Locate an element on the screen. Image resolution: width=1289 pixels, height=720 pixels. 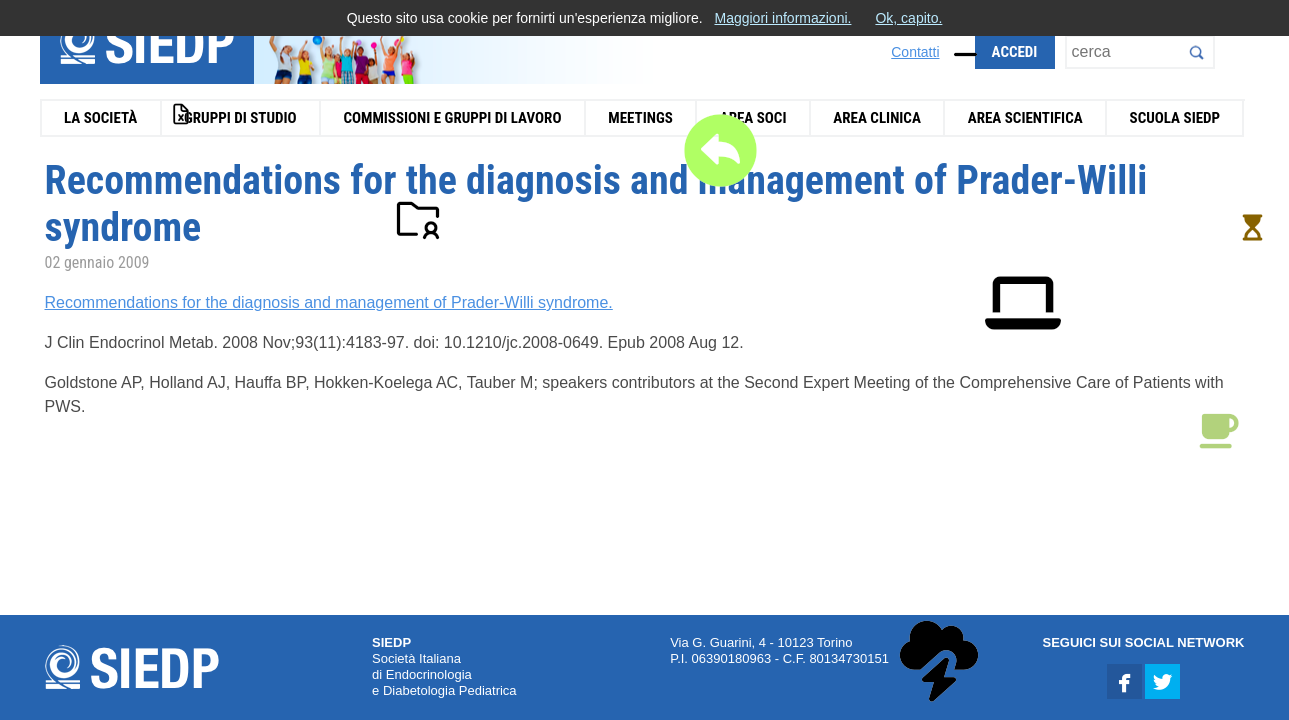
access user profile folder is located at coordinates (418, 218).